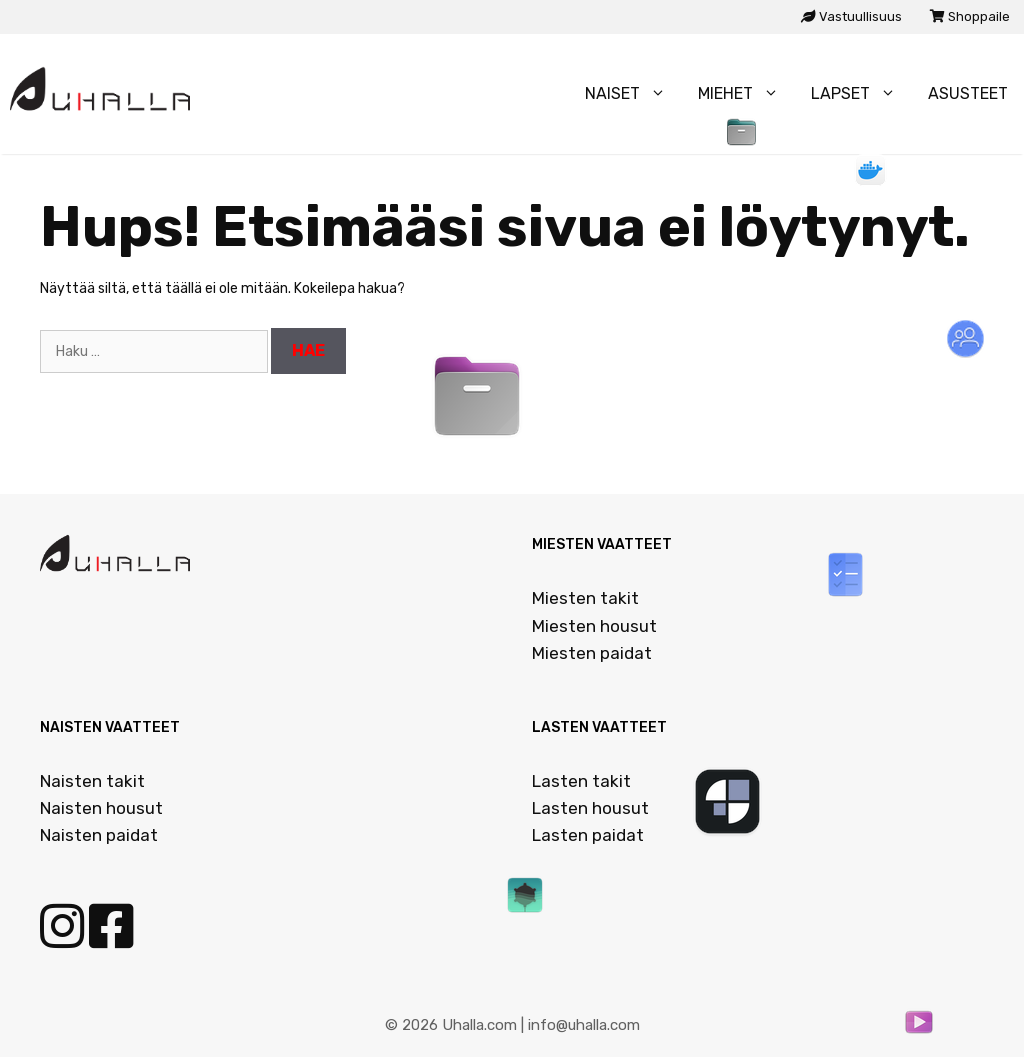 The image size is (1024, 1057). I want to click on switch between user accounts, so click(965, 338).